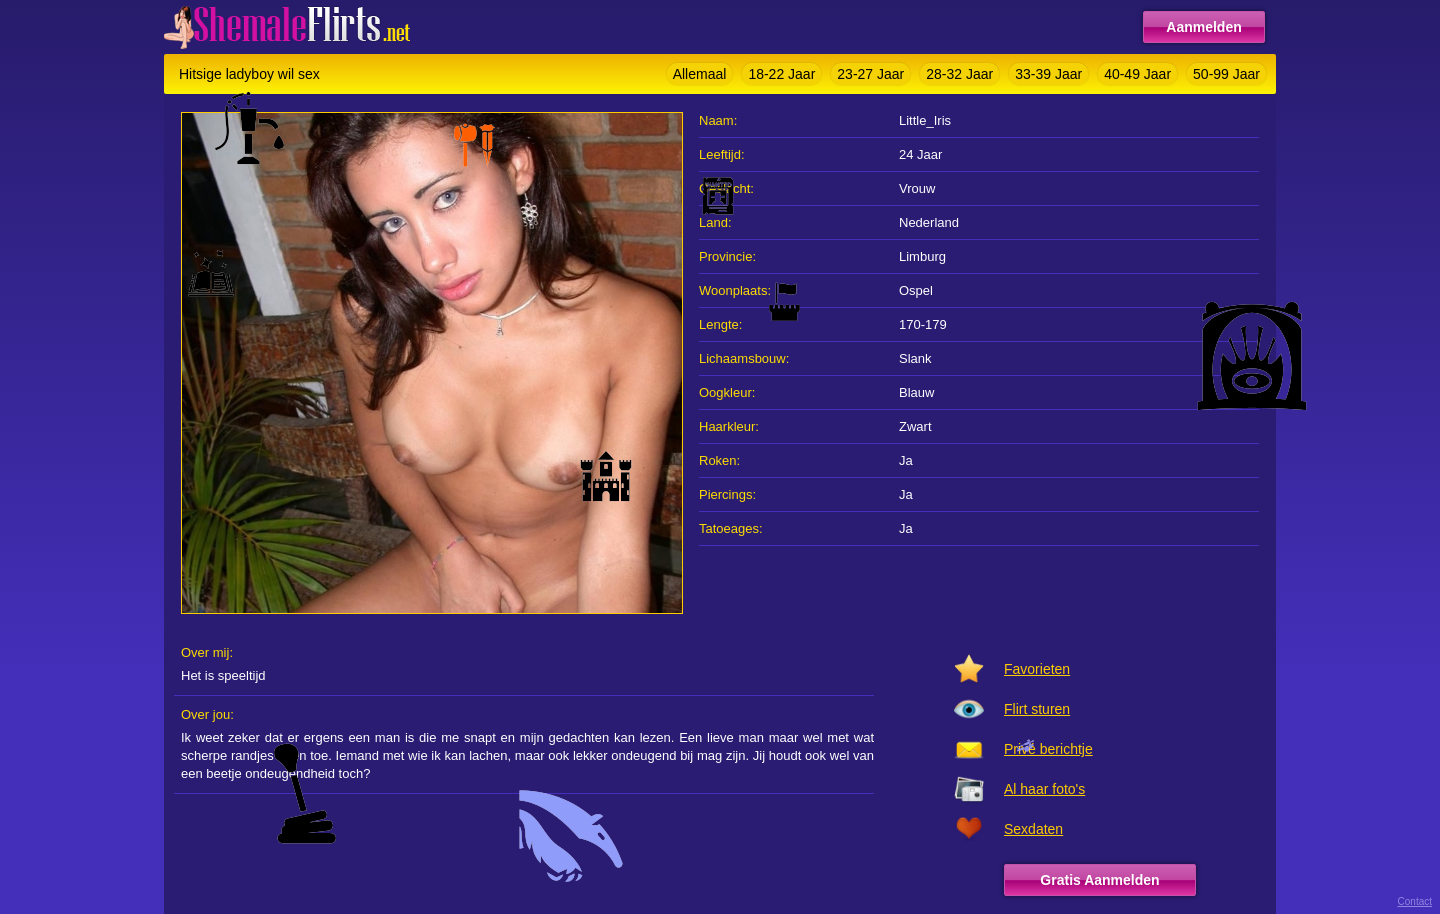 The width and height of the screenshot is (1440, 914). What do you see at coordinates (1252, 356) in the screenshot?
I see `mysterious or hidden content reveal` at bounding box center [1252, 356].